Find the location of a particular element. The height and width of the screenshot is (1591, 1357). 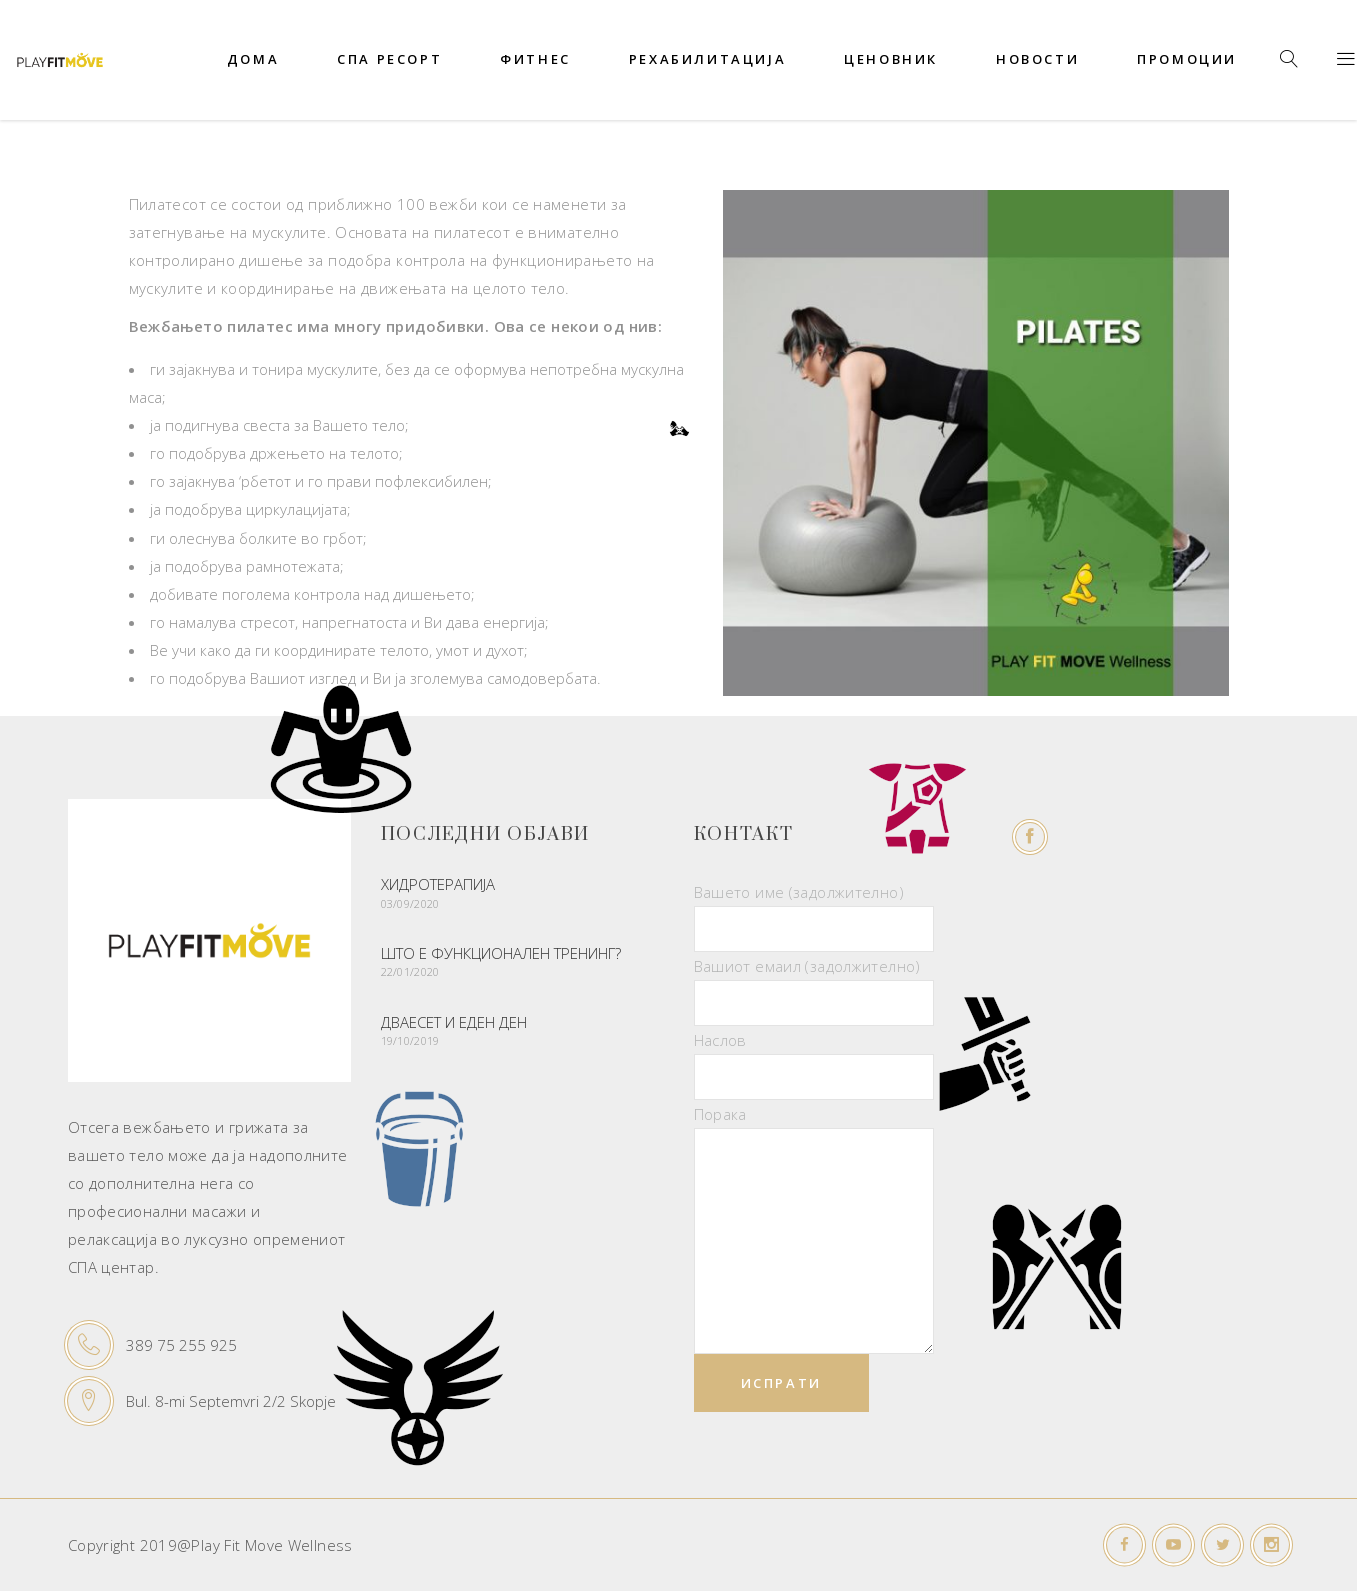

a bucket or container item in game inventory is located at coordinates (419, 1145).